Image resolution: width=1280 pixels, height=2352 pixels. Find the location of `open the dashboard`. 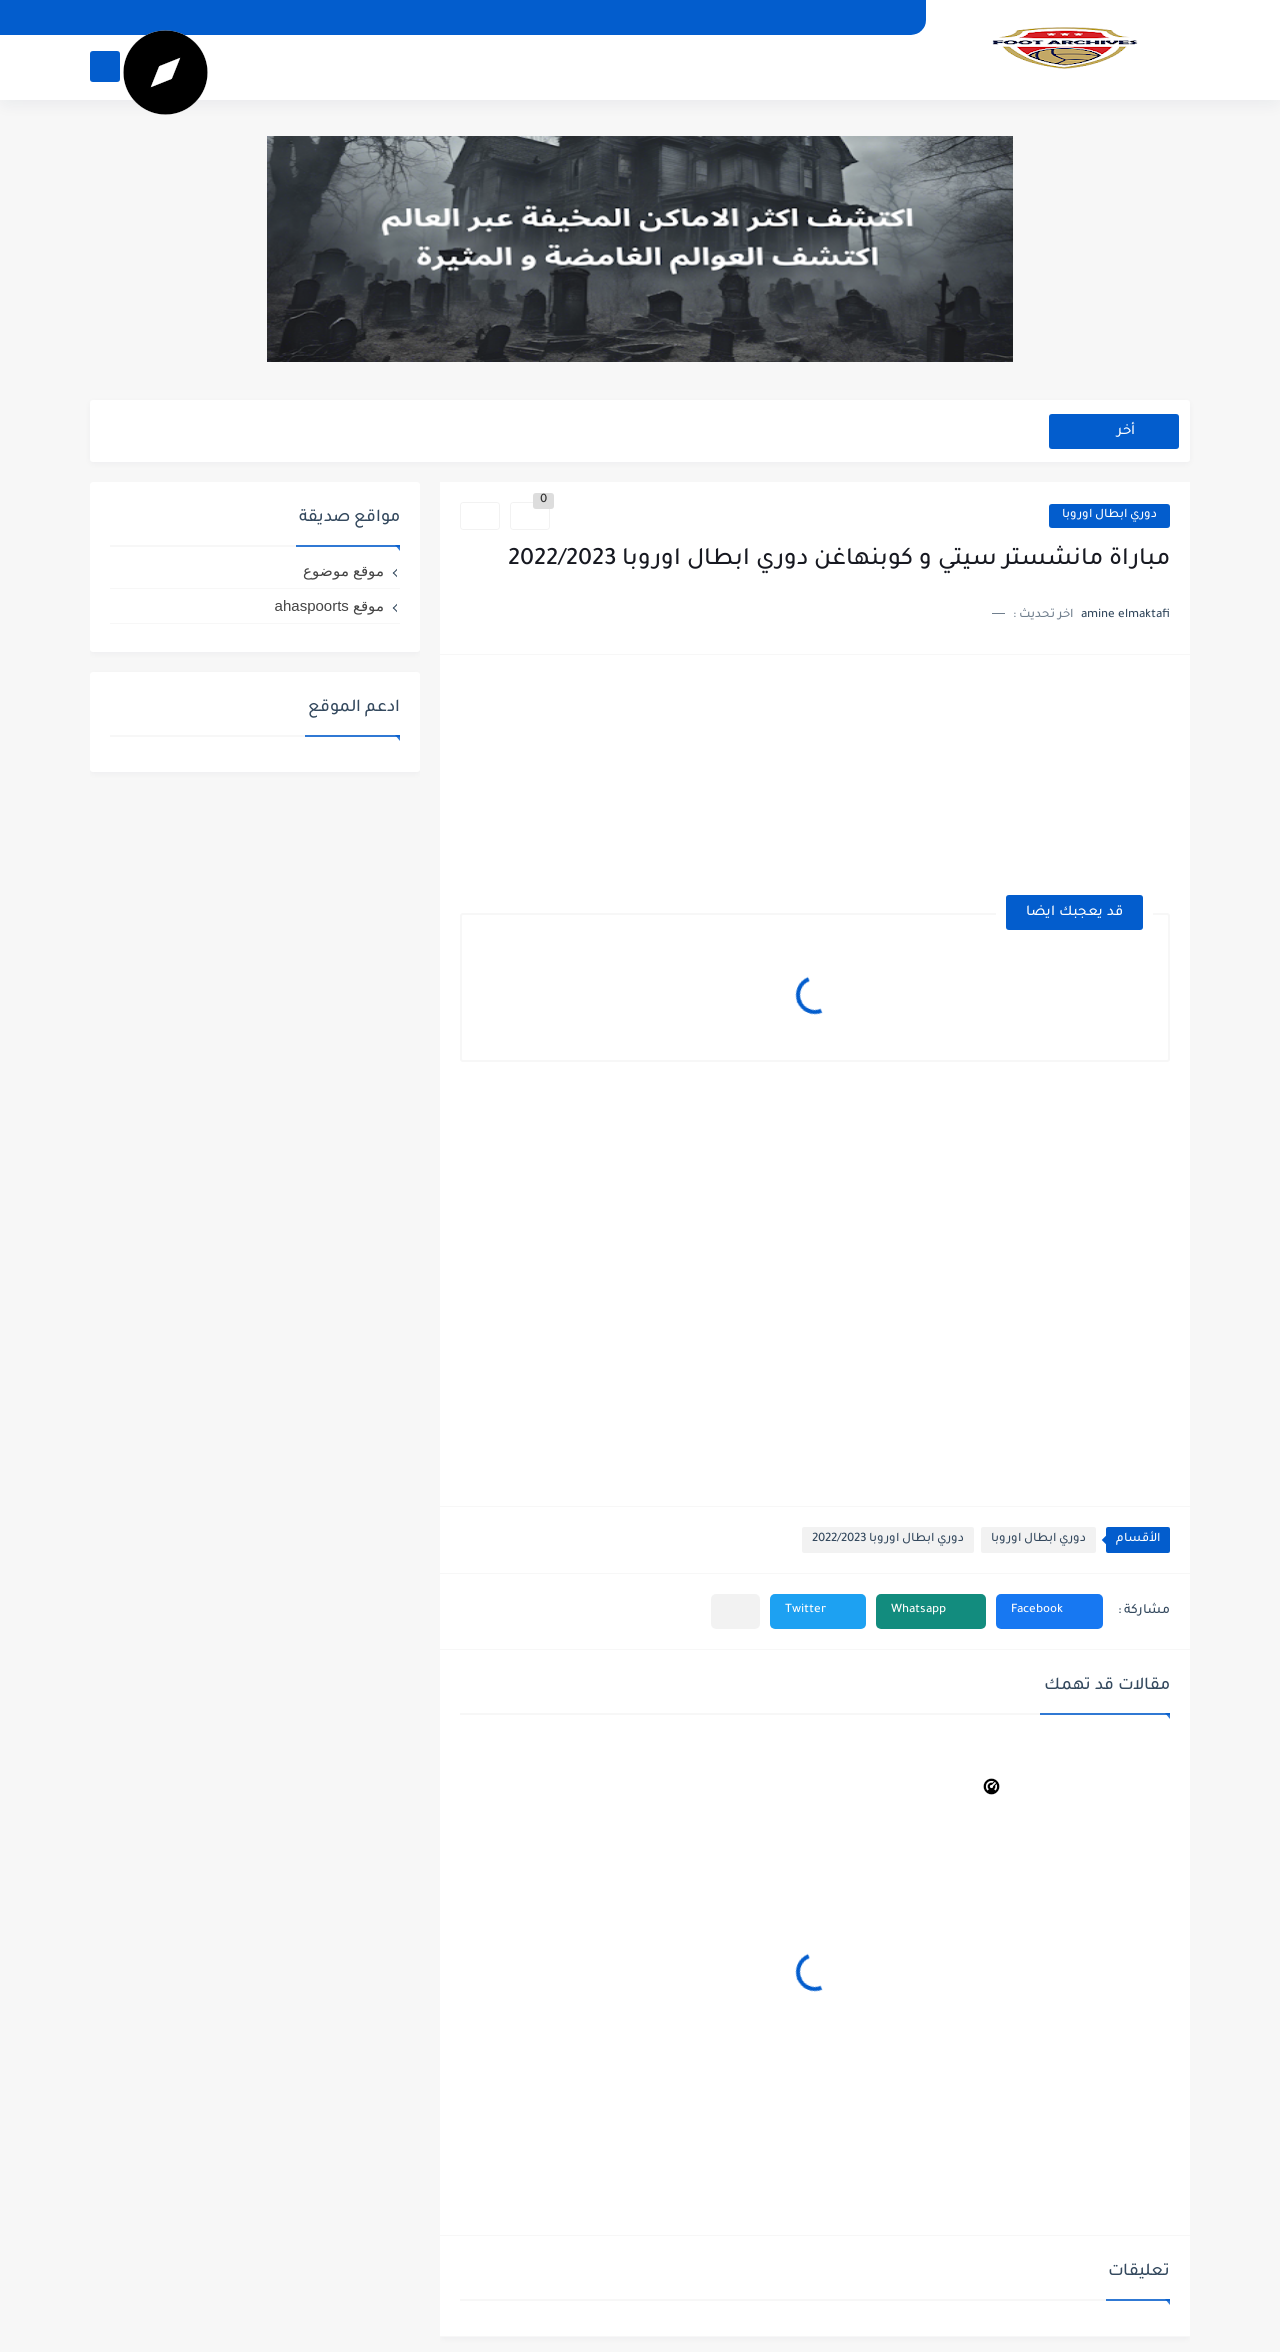

open the dashboard is located at coordinates (991, 1786).